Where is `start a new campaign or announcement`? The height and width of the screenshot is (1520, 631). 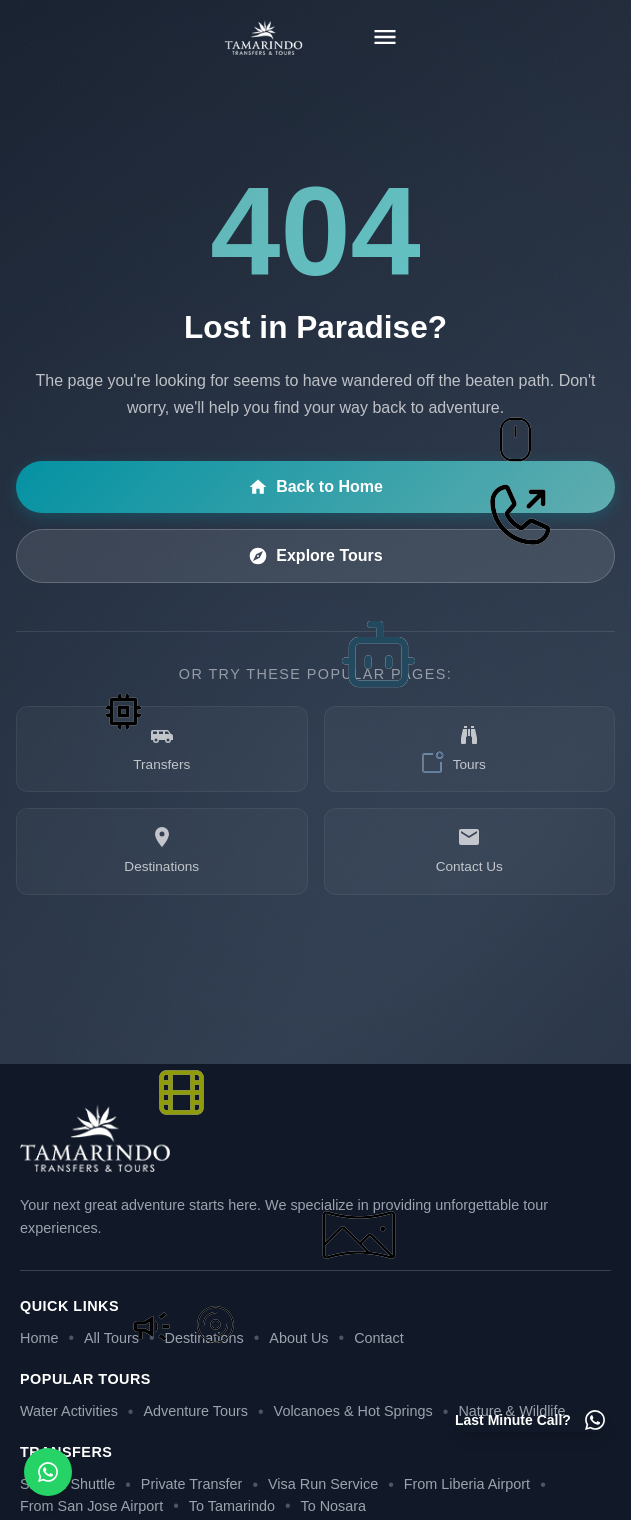
start a new campaign or announcement is located at coordinates (151, 1326).